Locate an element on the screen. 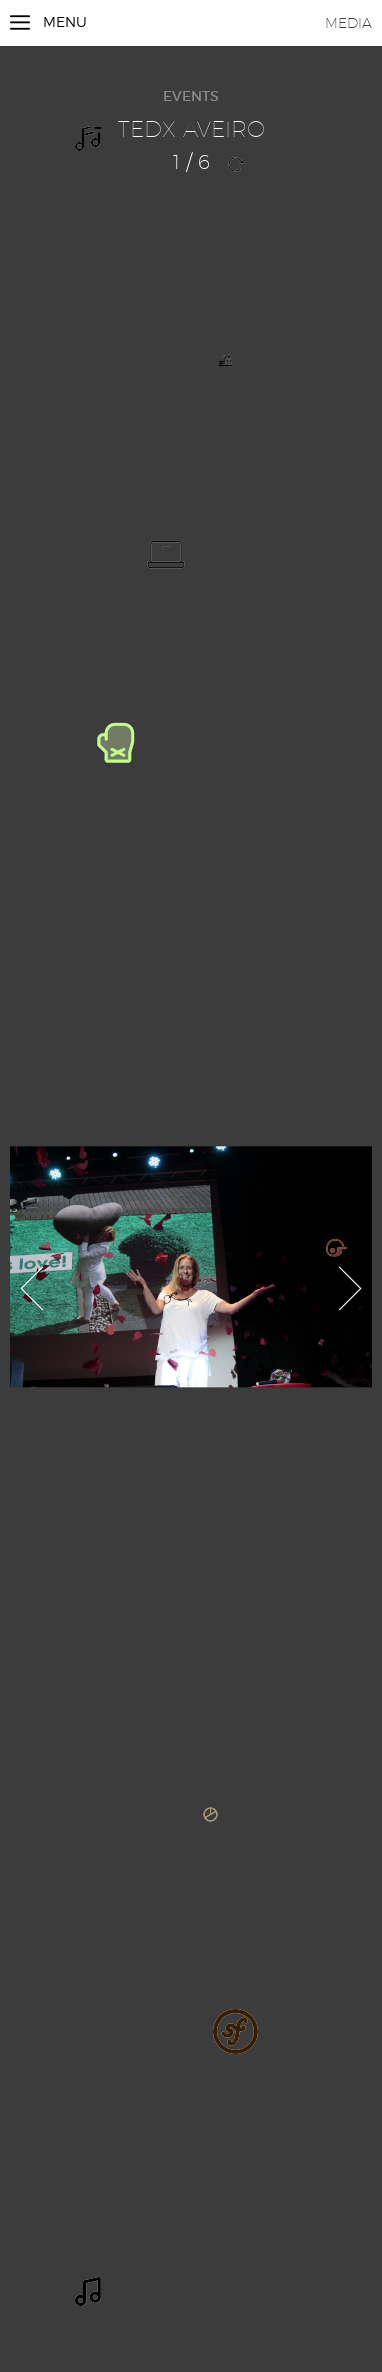  refresh or reload content is located at coordinates (235, 164).